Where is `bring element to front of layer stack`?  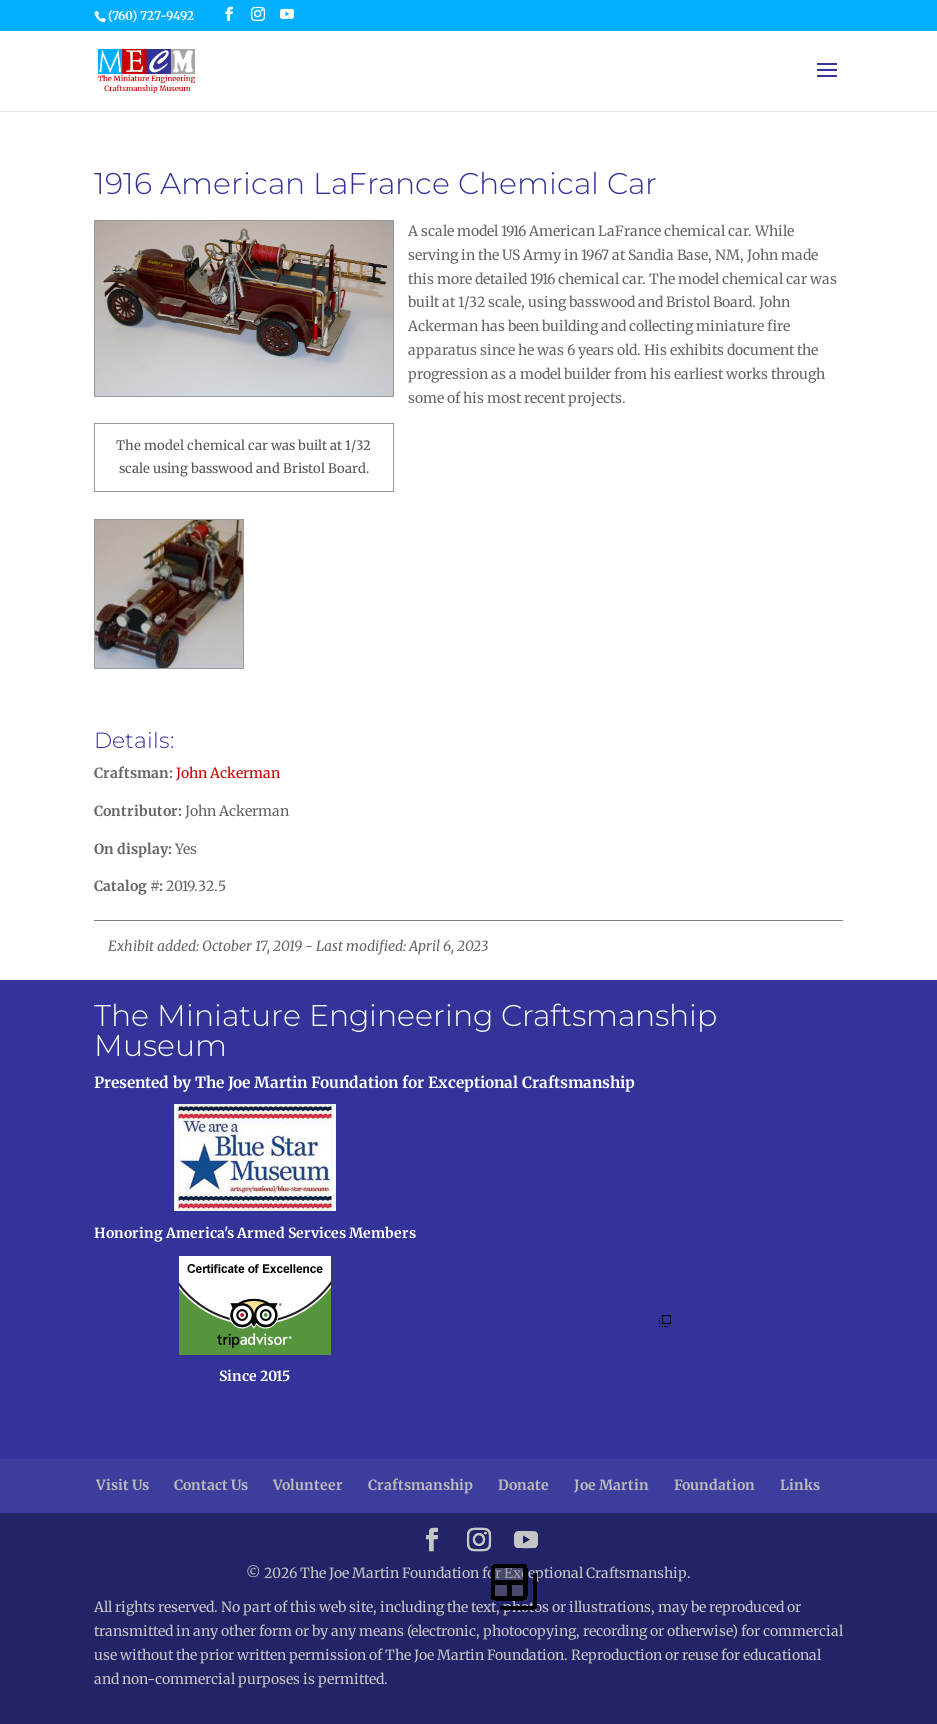 bring element to front of layer stack is located at coordinates (665, 1321).